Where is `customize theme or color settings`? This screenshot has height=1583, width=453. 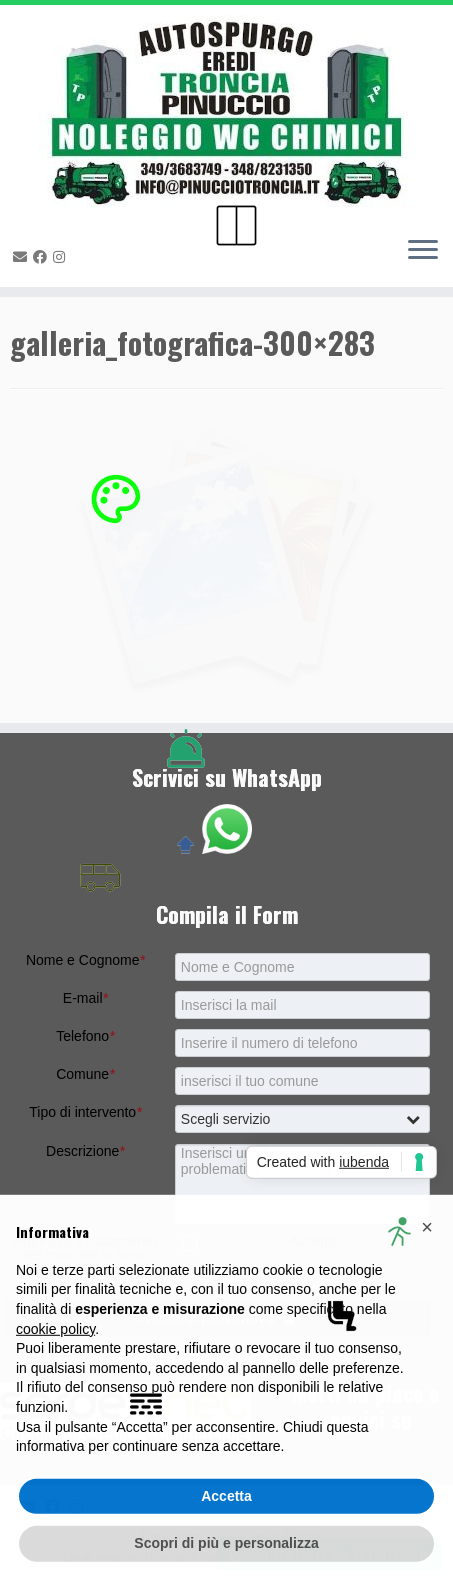 customize theme or color settings is located at coordinates (116, 499).